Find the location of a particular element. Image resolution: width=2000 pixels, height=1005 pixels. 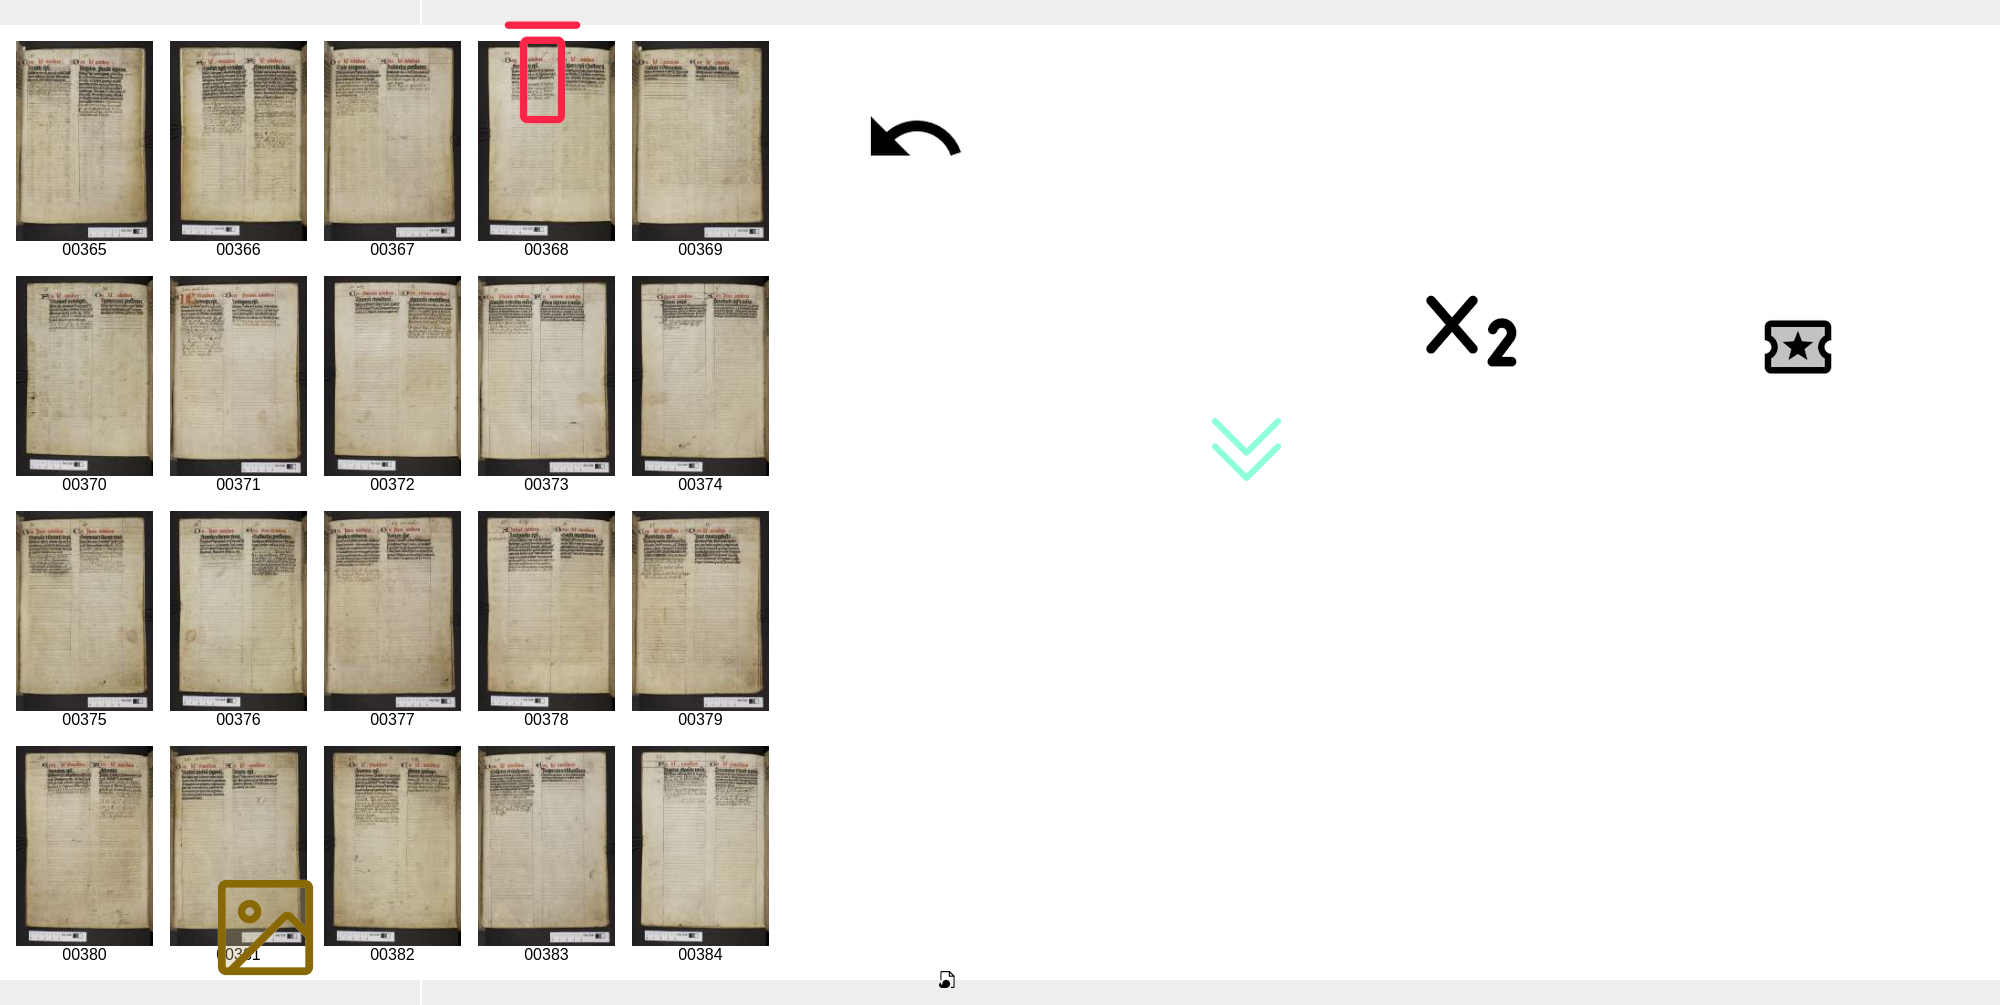

access cloud-synced files is located at coordinates (947, 979).